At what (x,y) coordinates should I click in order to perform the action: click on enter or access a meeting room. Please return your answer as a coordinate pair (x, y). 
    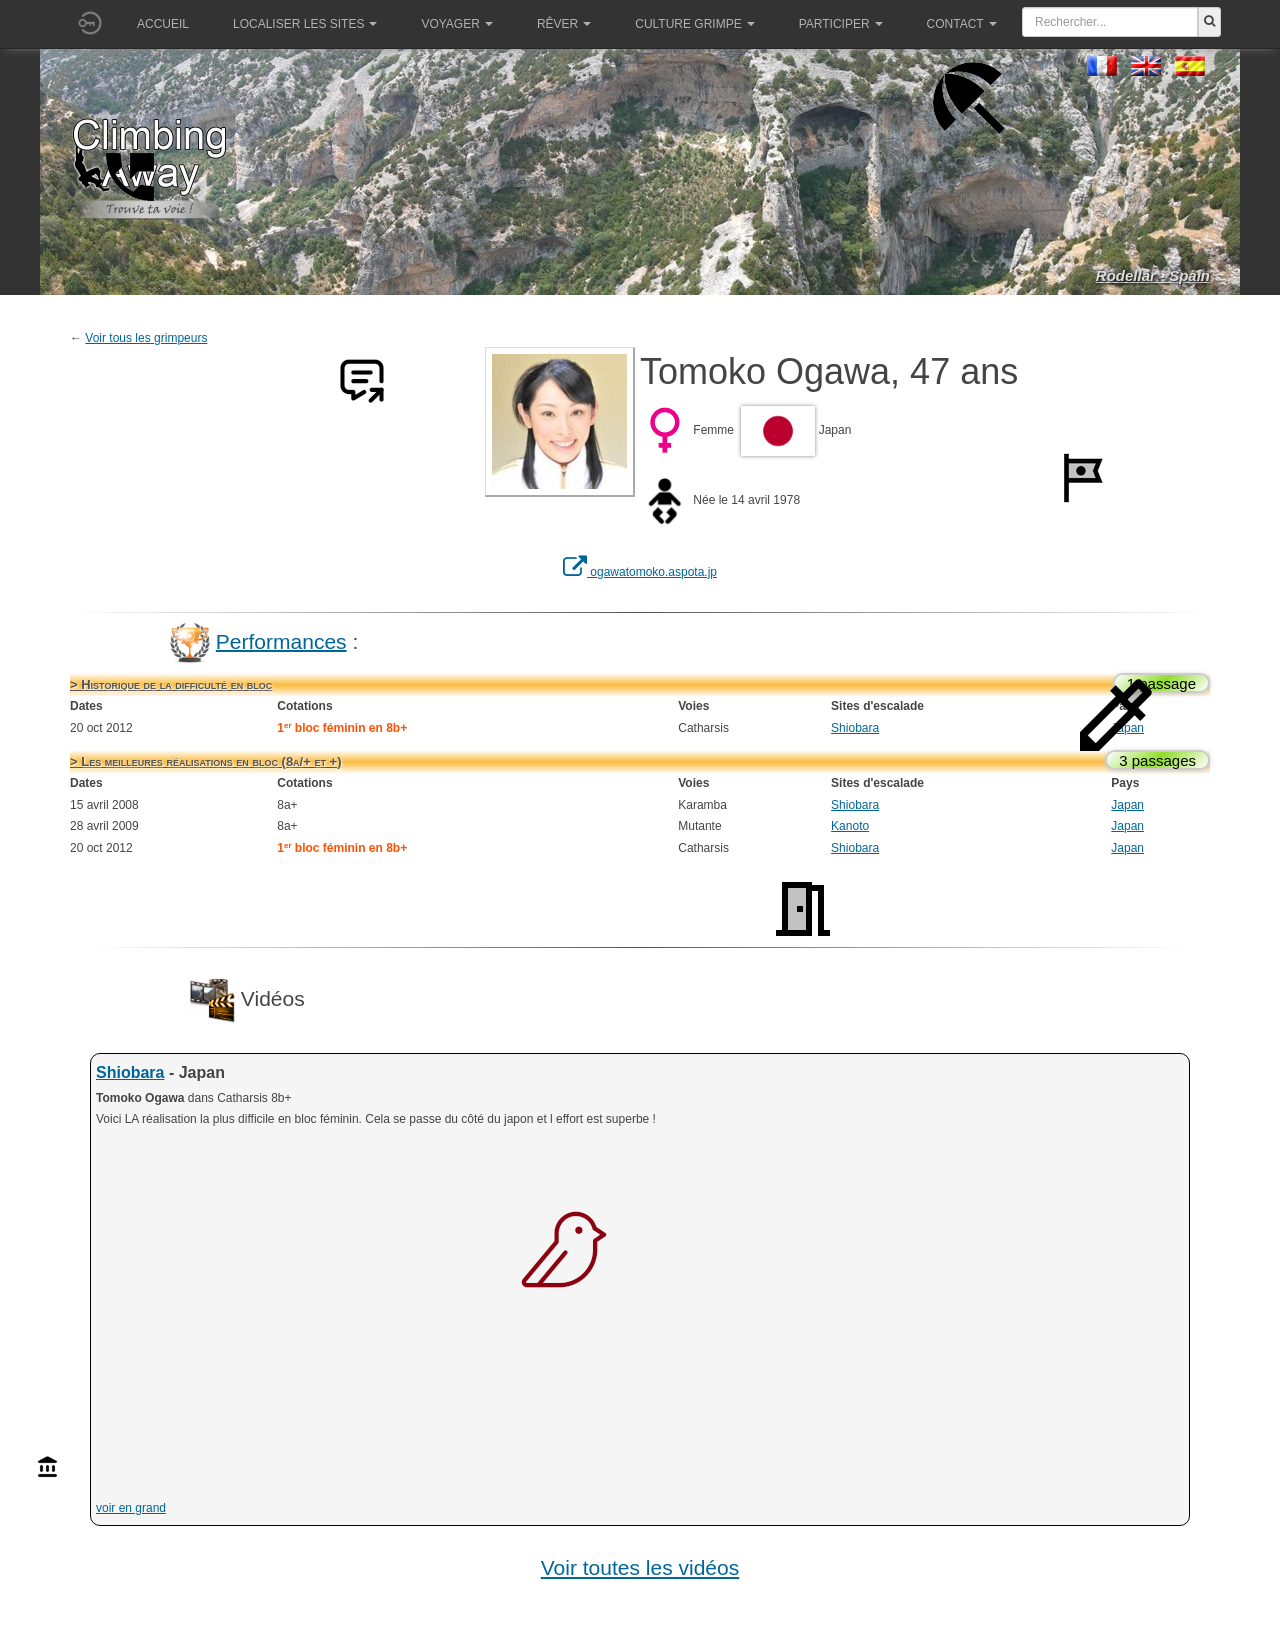
    Looking at the image, I should click on (803, 909).